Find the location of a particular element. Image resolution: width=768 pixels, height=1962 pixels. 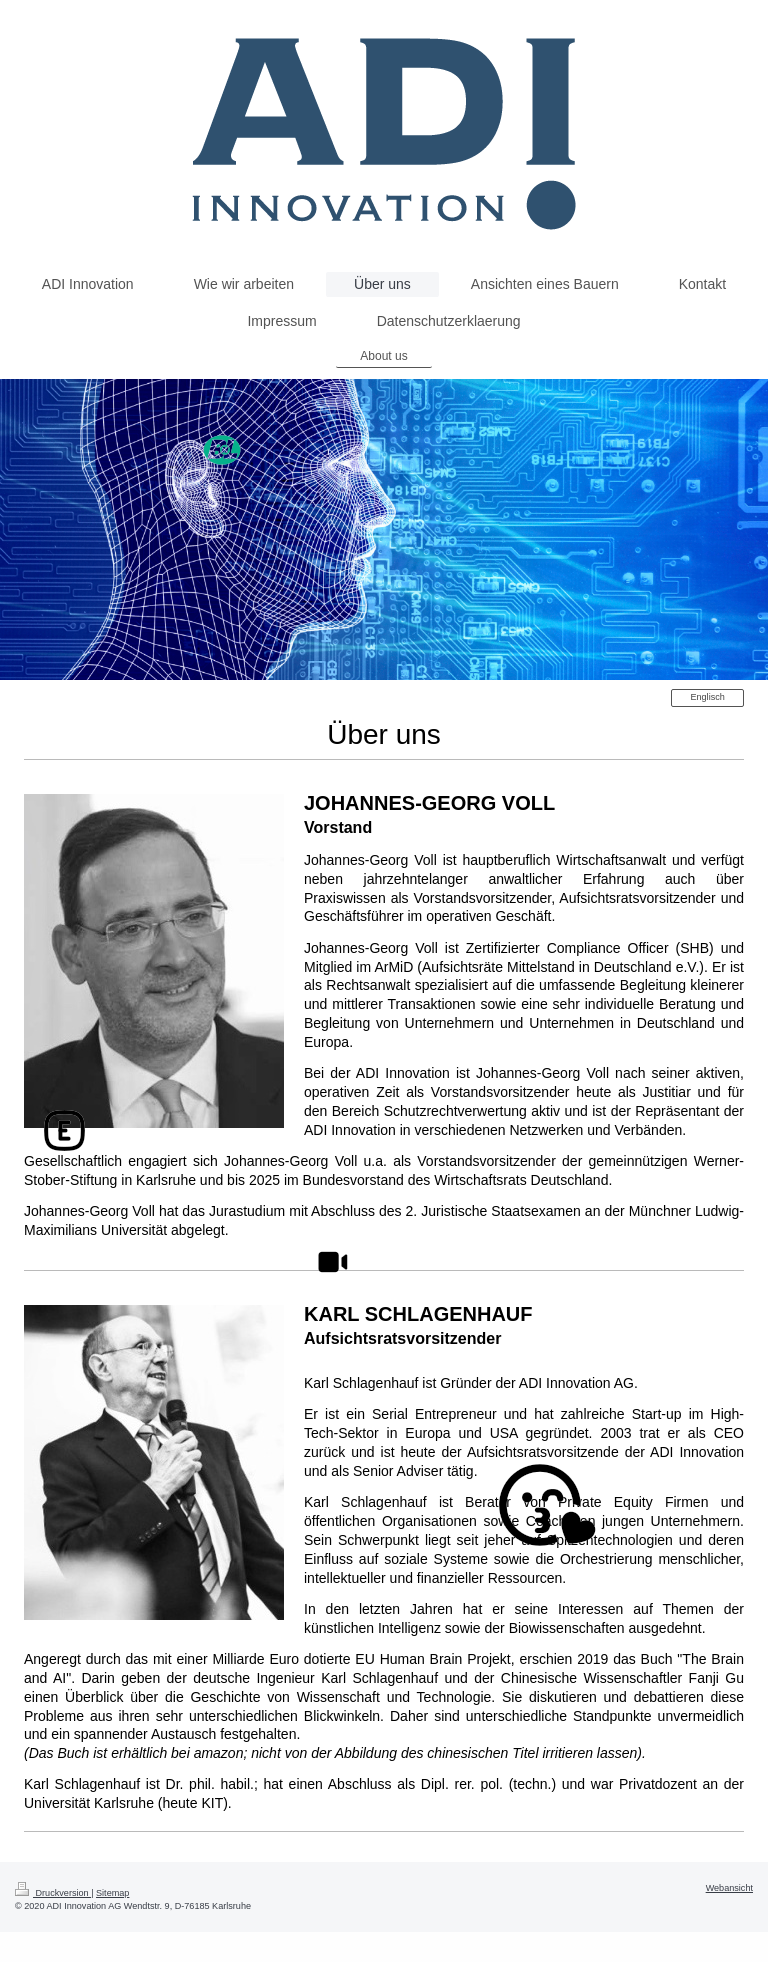

indicates an item starting with the letter E is located at coordinates (64, 1130).